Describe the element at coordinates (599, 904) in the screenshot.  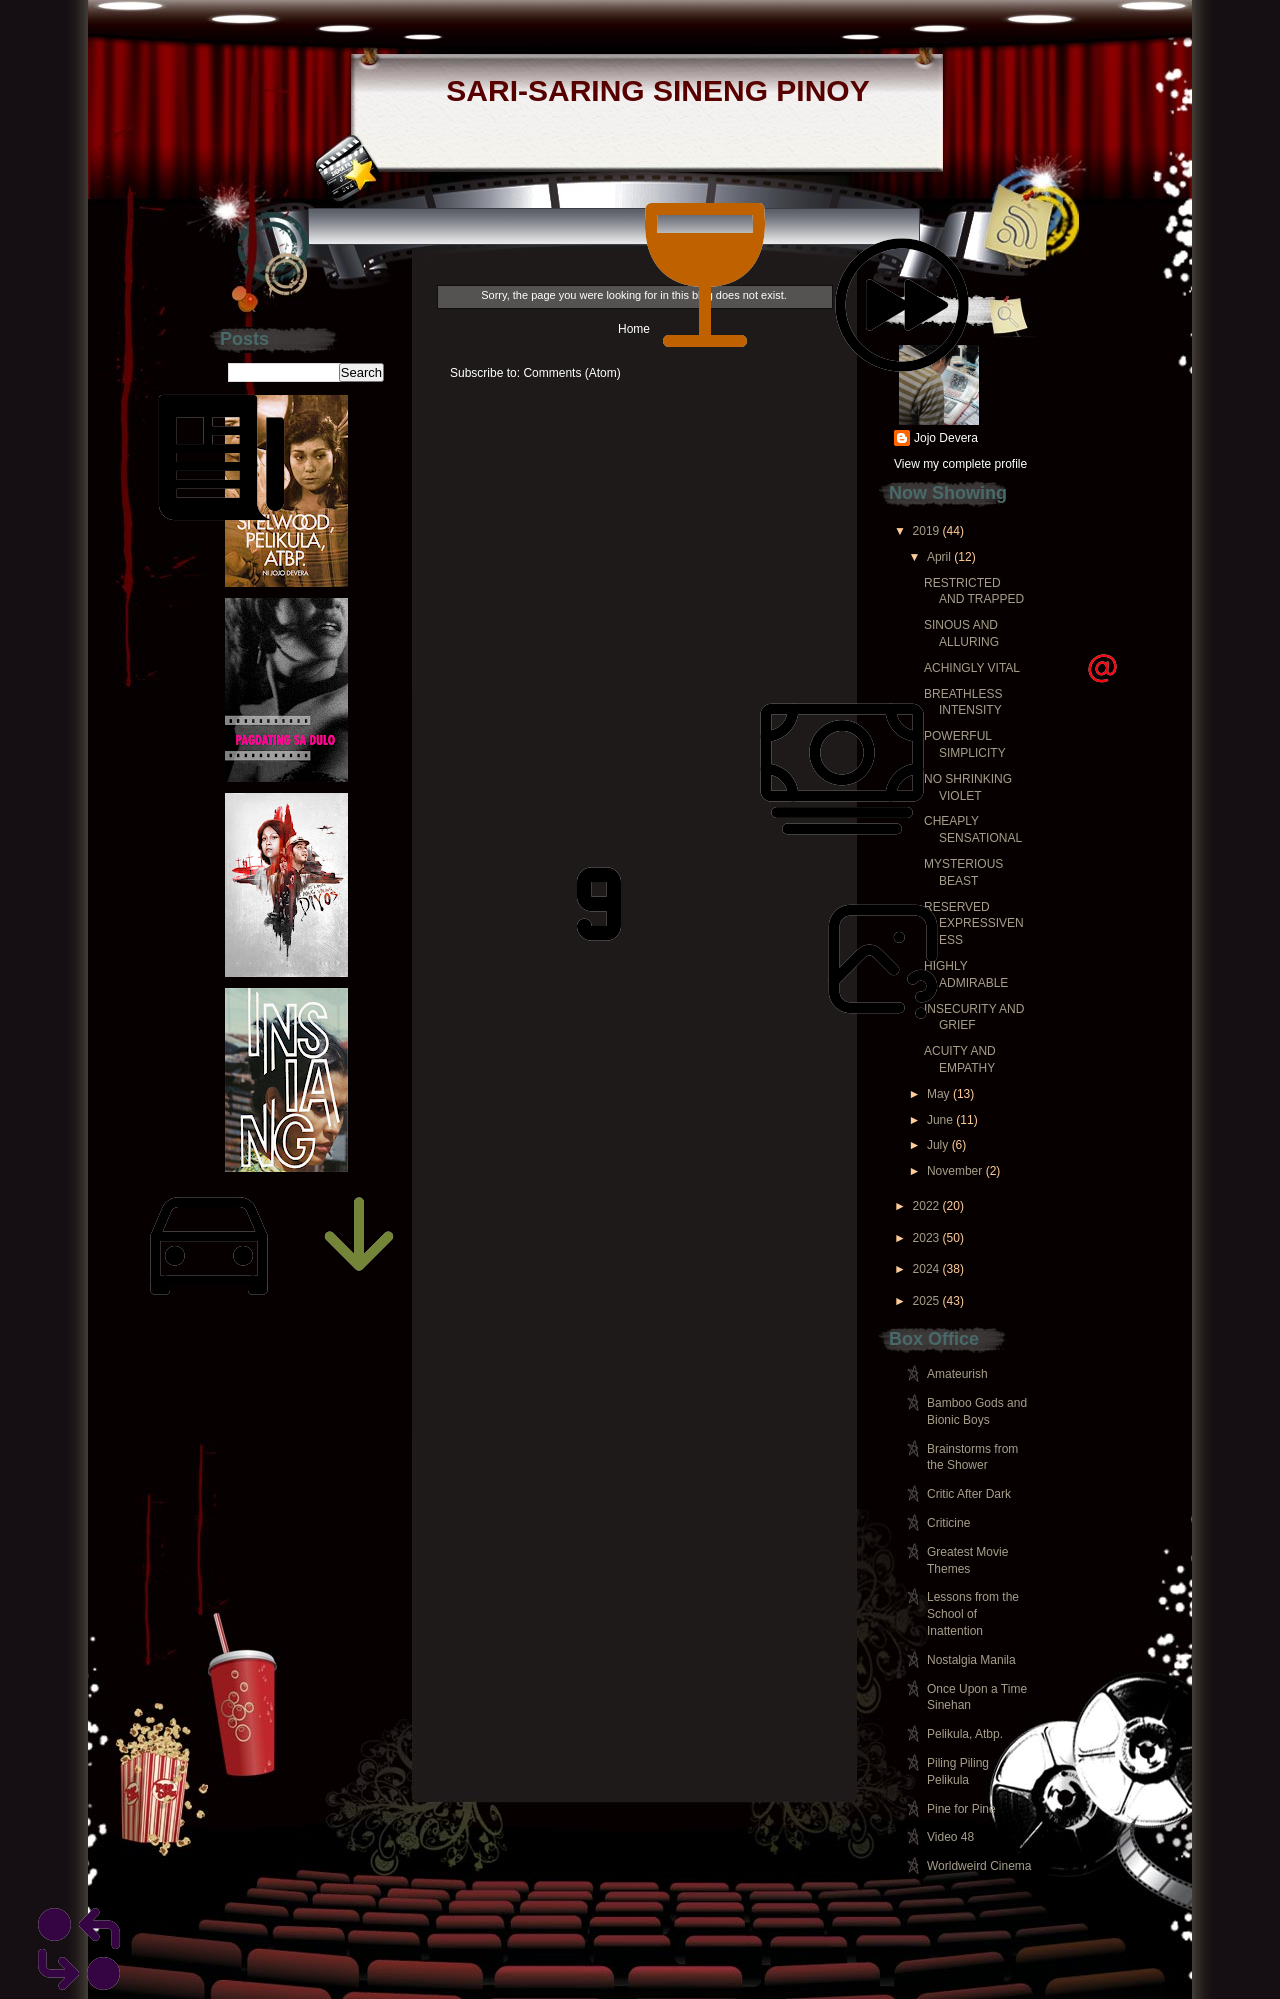
I see `indicates item number 9 in a list or sequence` at that location.